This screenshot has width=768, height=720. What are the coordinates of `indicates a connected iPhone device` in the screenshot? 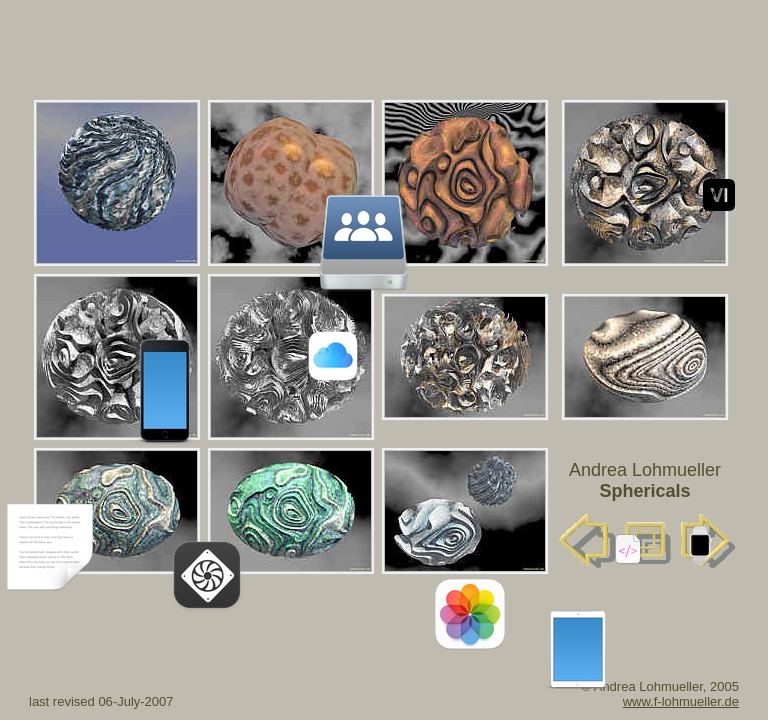 It's located at (165, 392).